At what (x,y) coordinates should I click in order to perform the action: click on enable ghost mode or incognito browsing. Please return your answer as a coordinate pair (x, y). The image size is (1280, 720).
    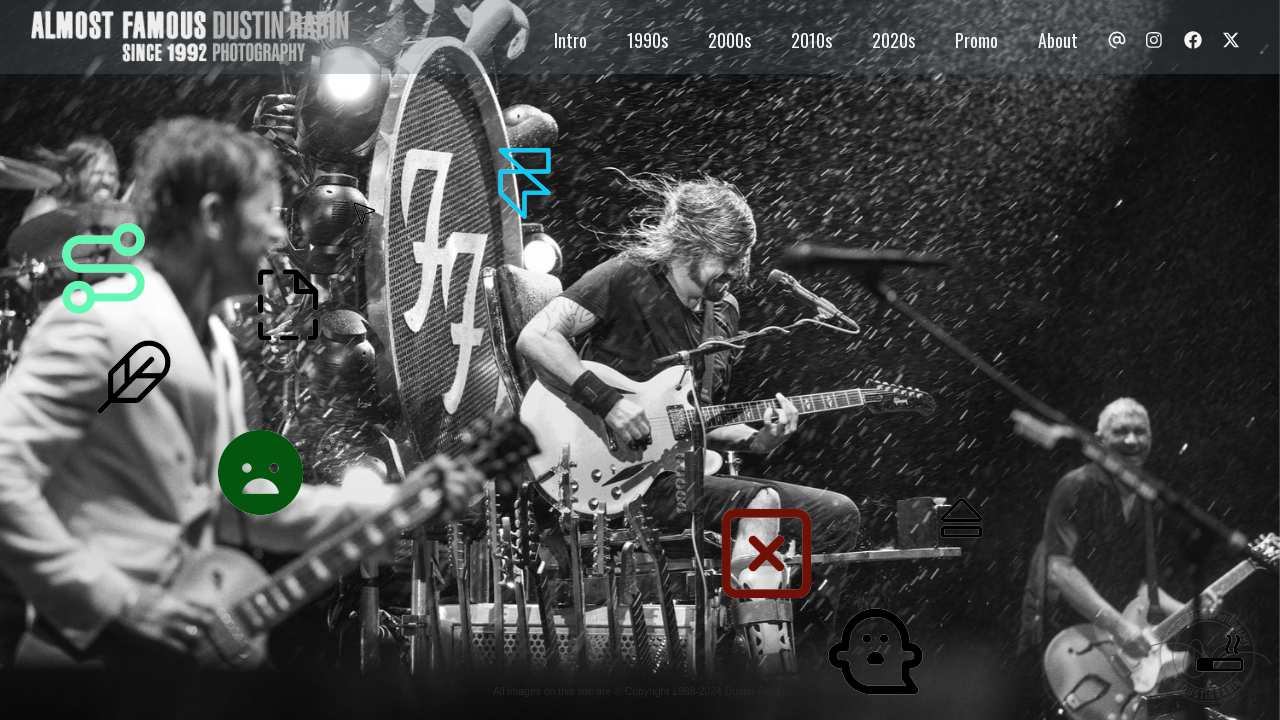
    Looking at the image, I should click on (875, 651).